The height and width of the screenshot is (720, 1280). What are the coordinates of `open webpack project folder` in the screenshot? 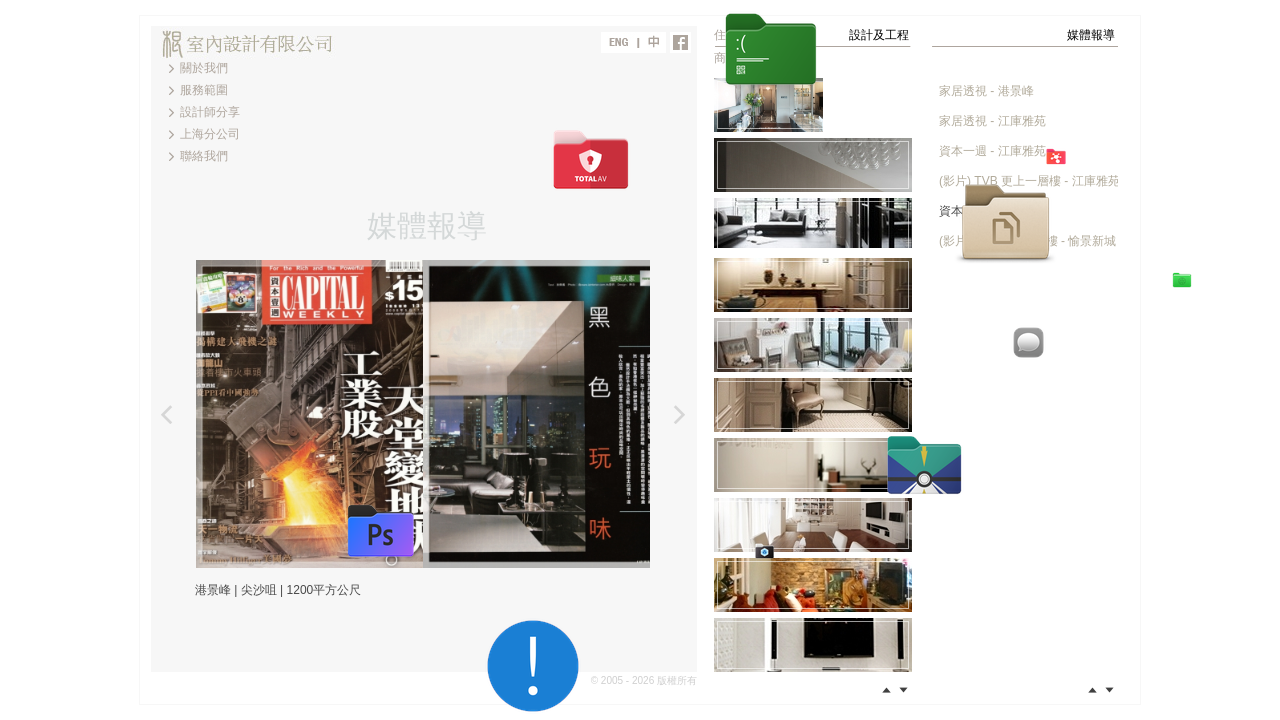 It's located at (764, 551).